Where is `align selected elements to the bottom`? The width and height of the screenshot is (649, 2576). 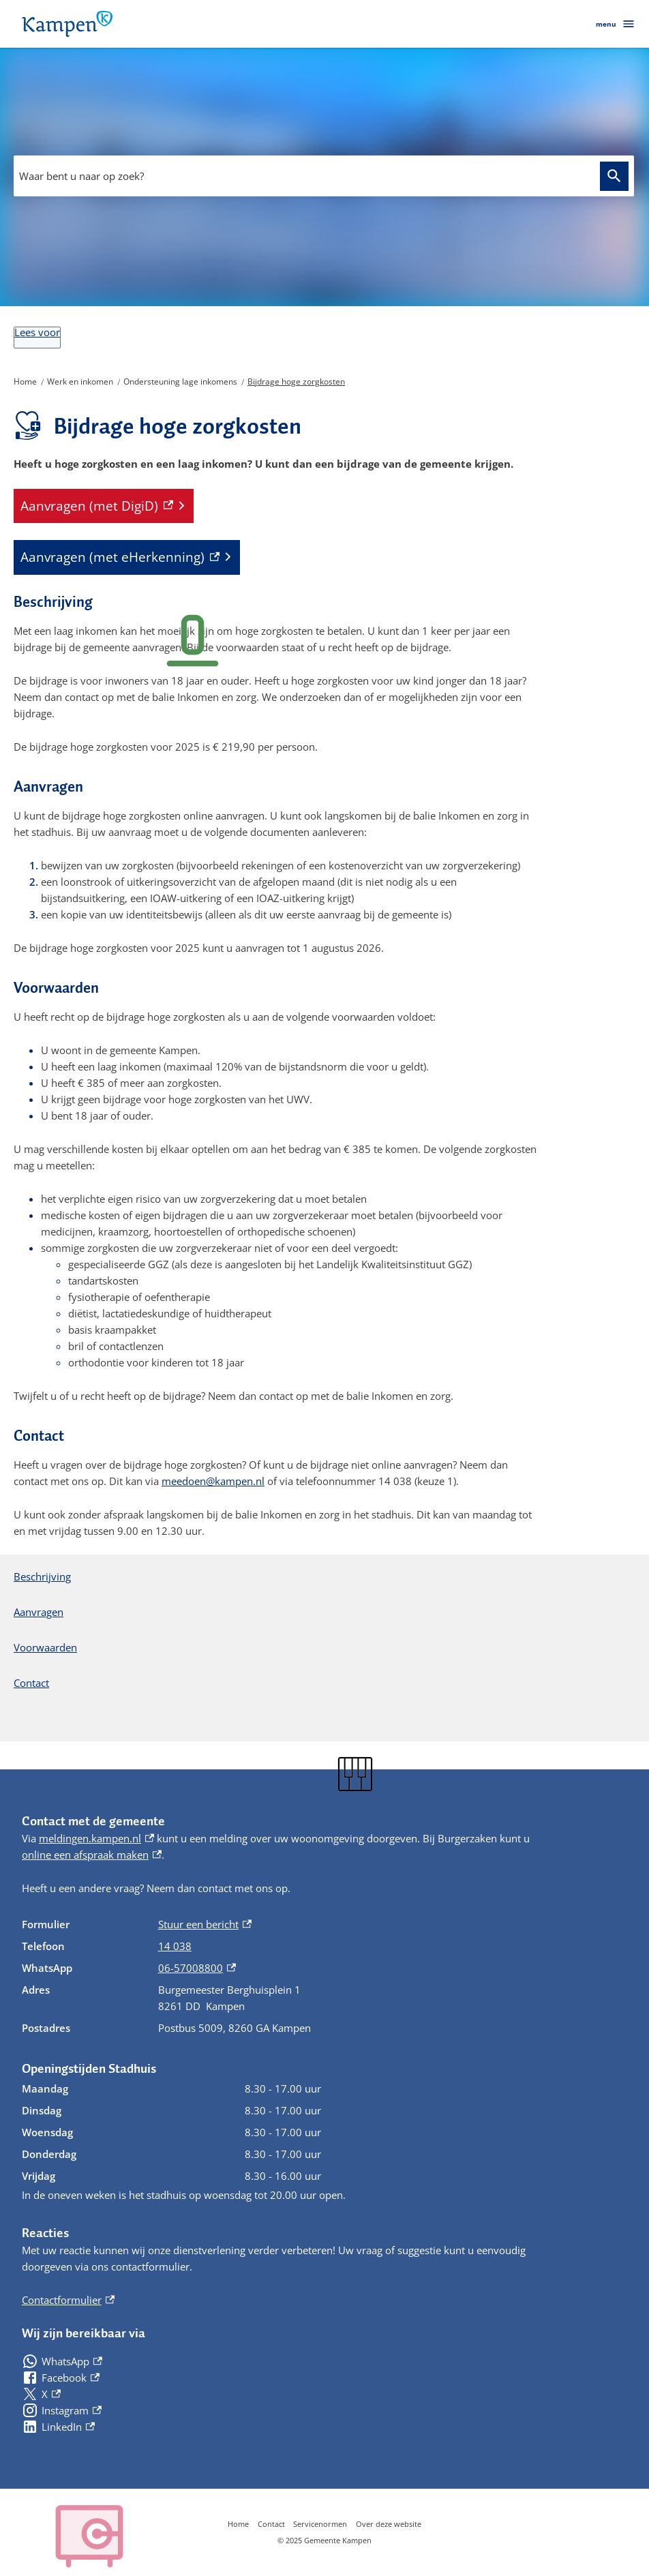
align selected elements to the bottom is located at coordinates (192, 640).